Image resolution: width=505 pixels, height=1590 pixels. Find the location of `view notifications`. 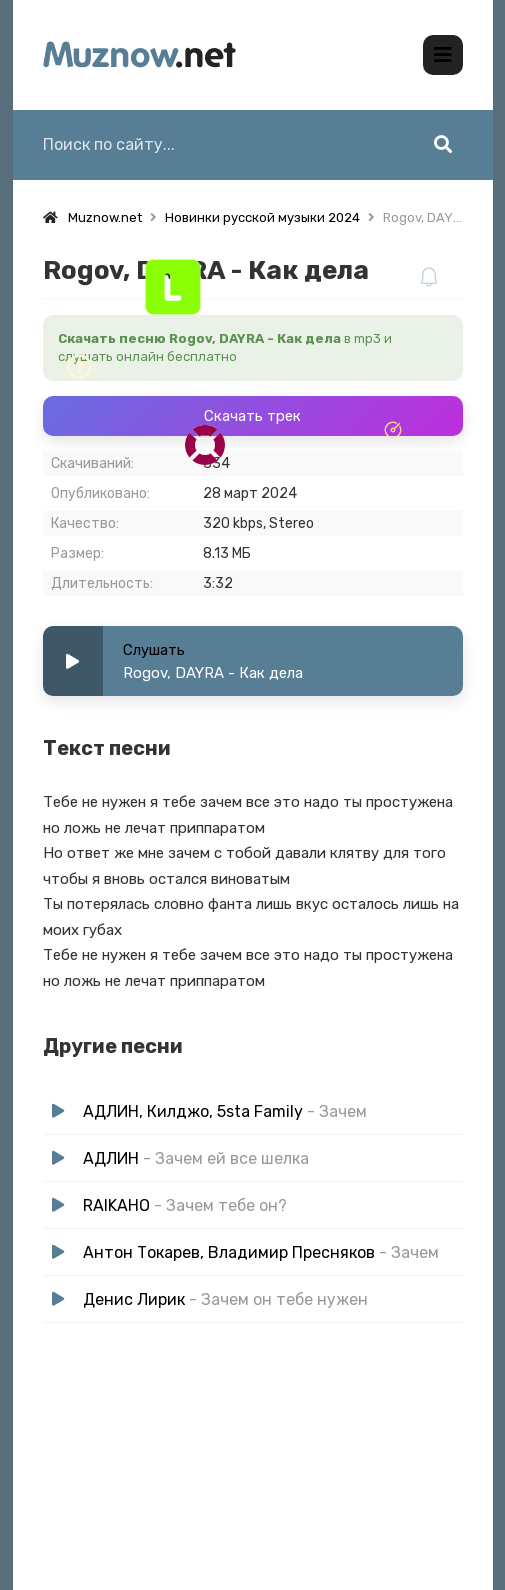

view notifications is located at coordinates (429, 277).